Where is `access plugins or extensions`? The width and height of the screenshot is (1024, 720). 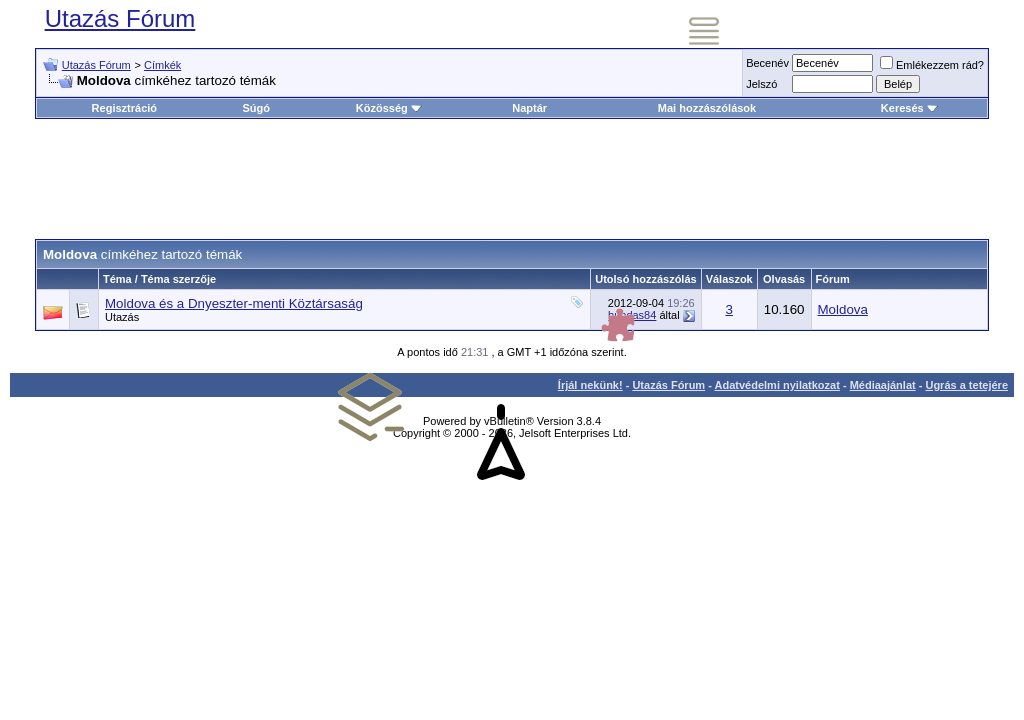
access plugins or extensions is located at coordinates (618, 325).